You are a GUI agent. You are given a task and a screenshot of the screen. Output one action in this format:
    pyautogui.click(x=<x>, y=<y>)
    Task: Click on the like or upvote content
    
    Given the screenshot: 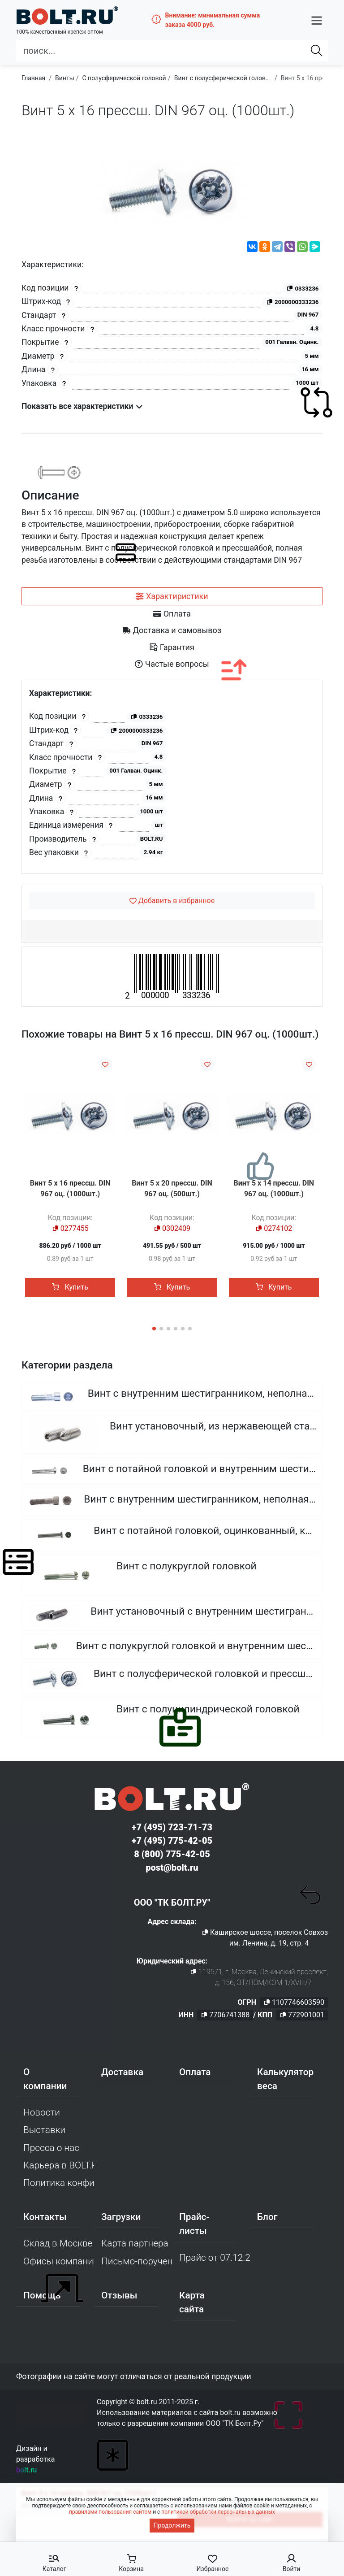 What is the action you would take?
    pyautogui.click(x=261, y=1166)
    